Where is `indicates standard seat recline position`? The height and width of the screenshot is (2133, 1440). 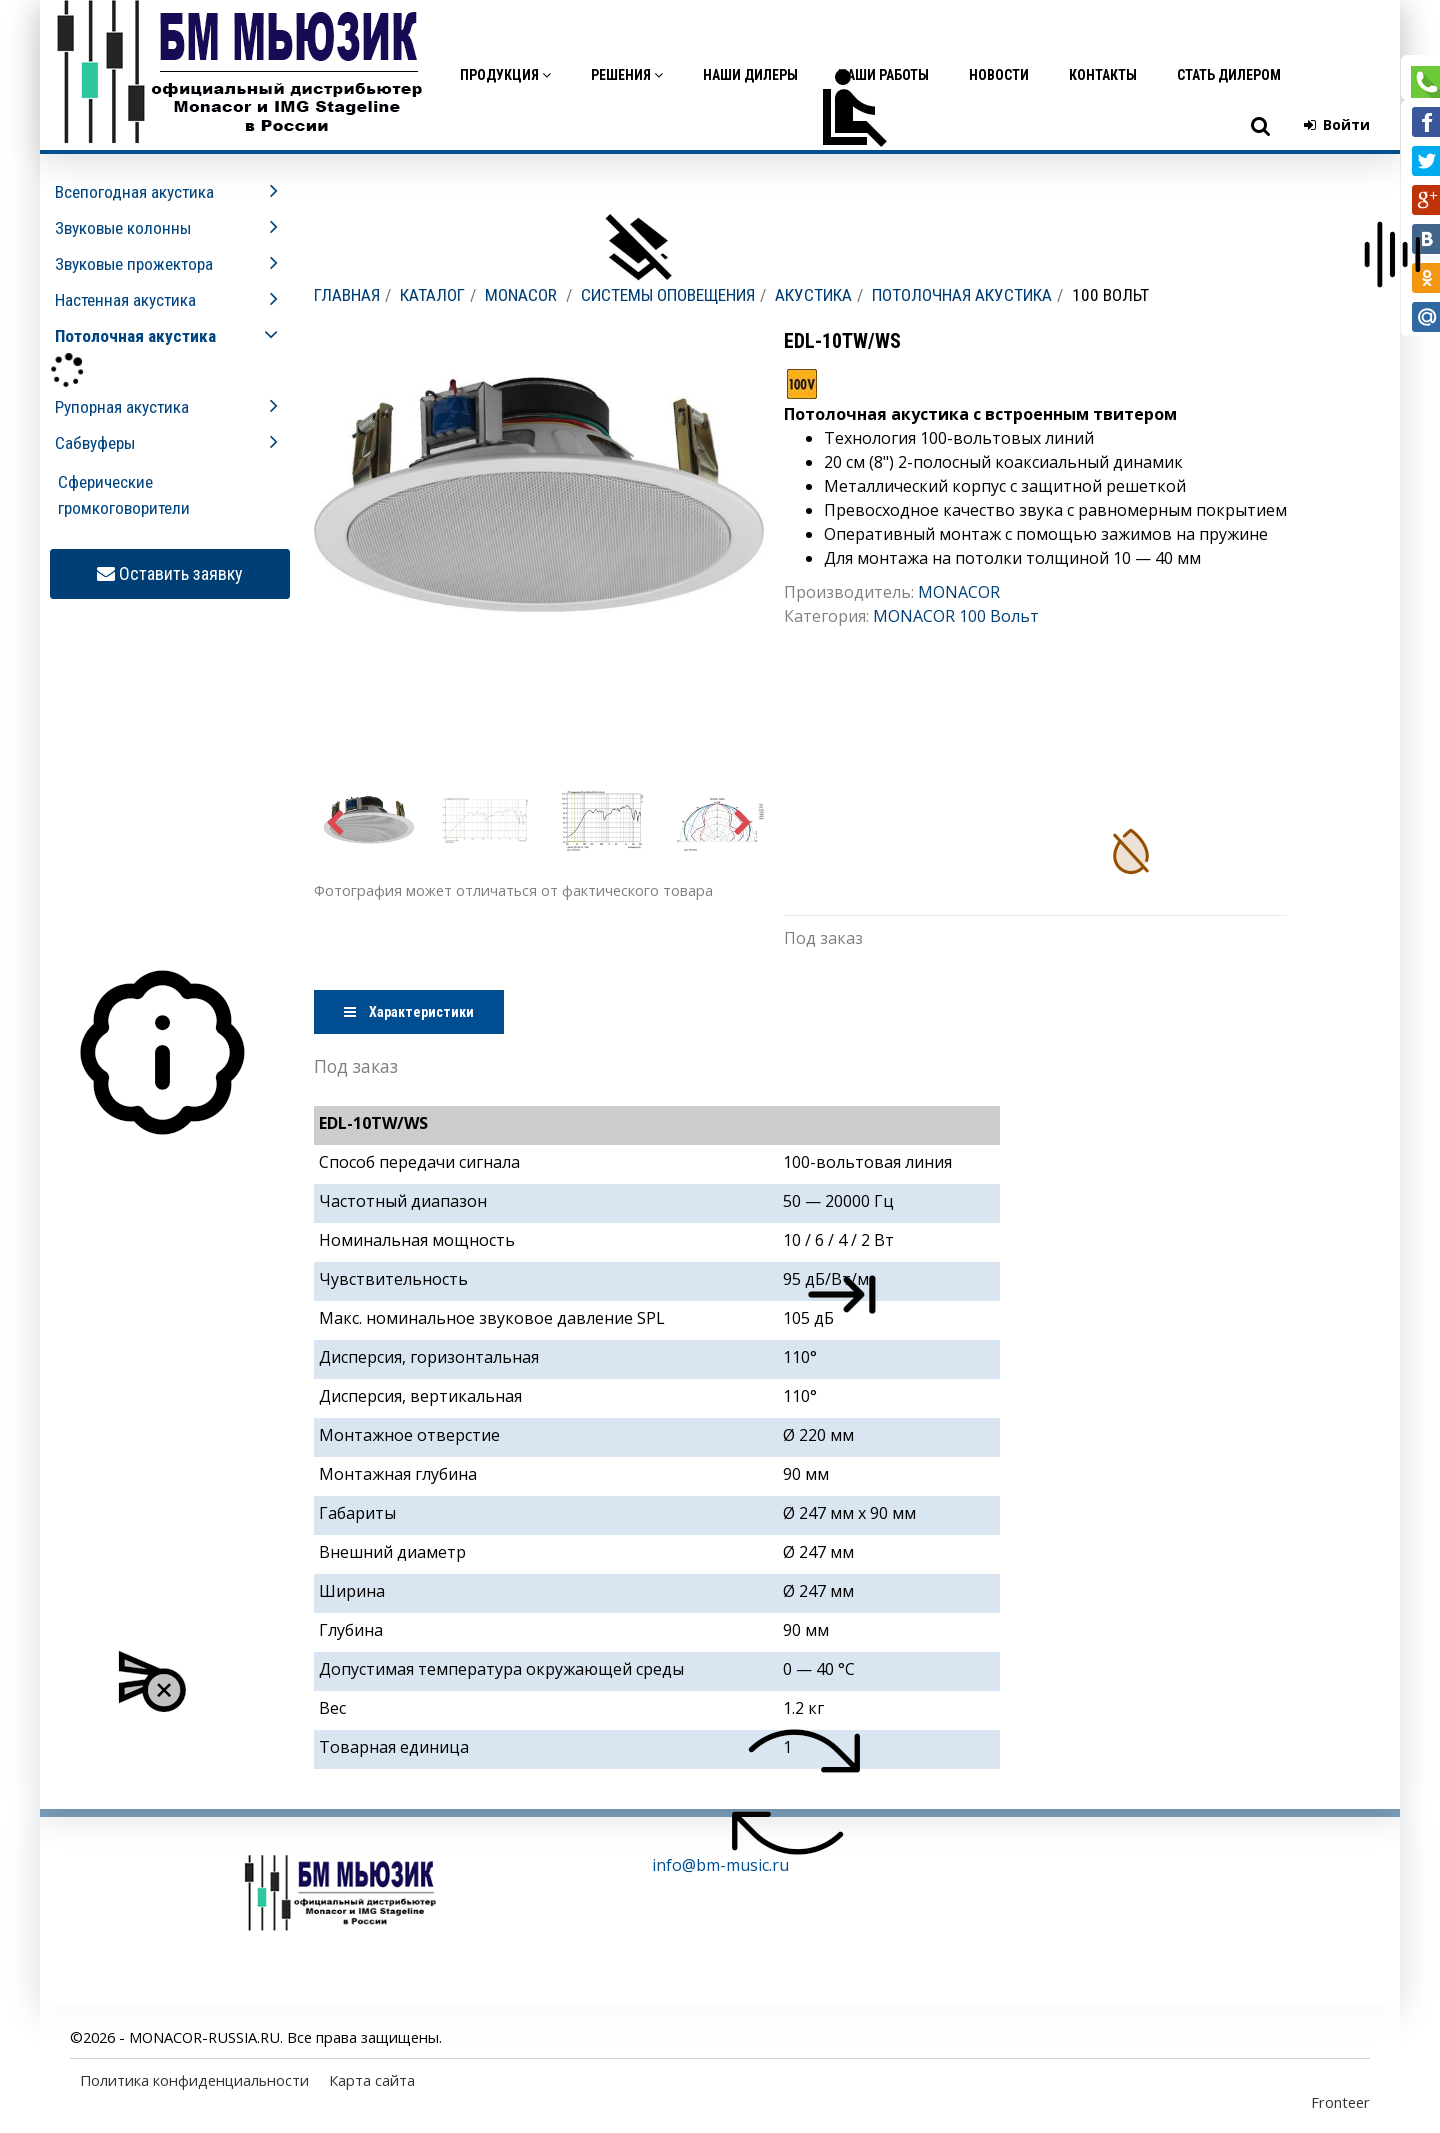
indicates standard seat recline position is located at coordinates (855, 109).